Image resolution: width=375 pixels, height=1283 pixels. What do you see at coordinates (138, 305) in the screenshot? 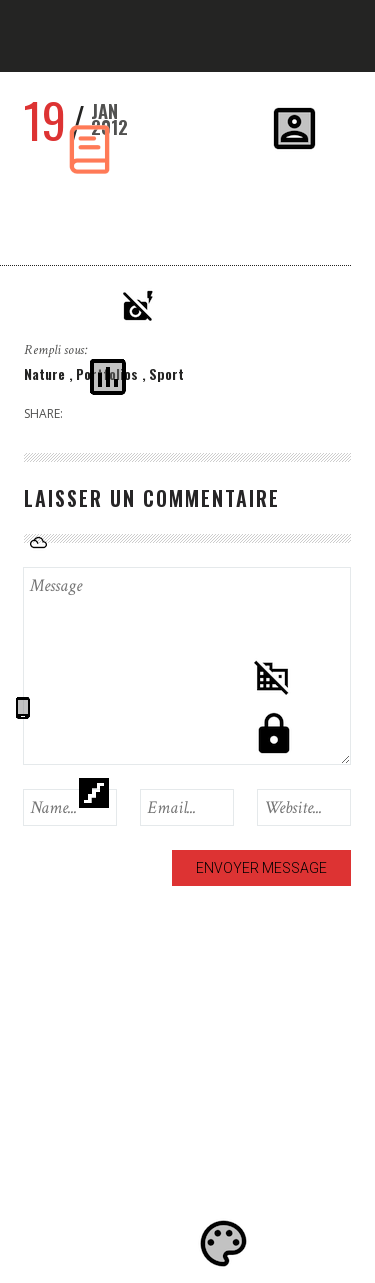
I see `camera flash is disabled` at bounding box center [138, 305].